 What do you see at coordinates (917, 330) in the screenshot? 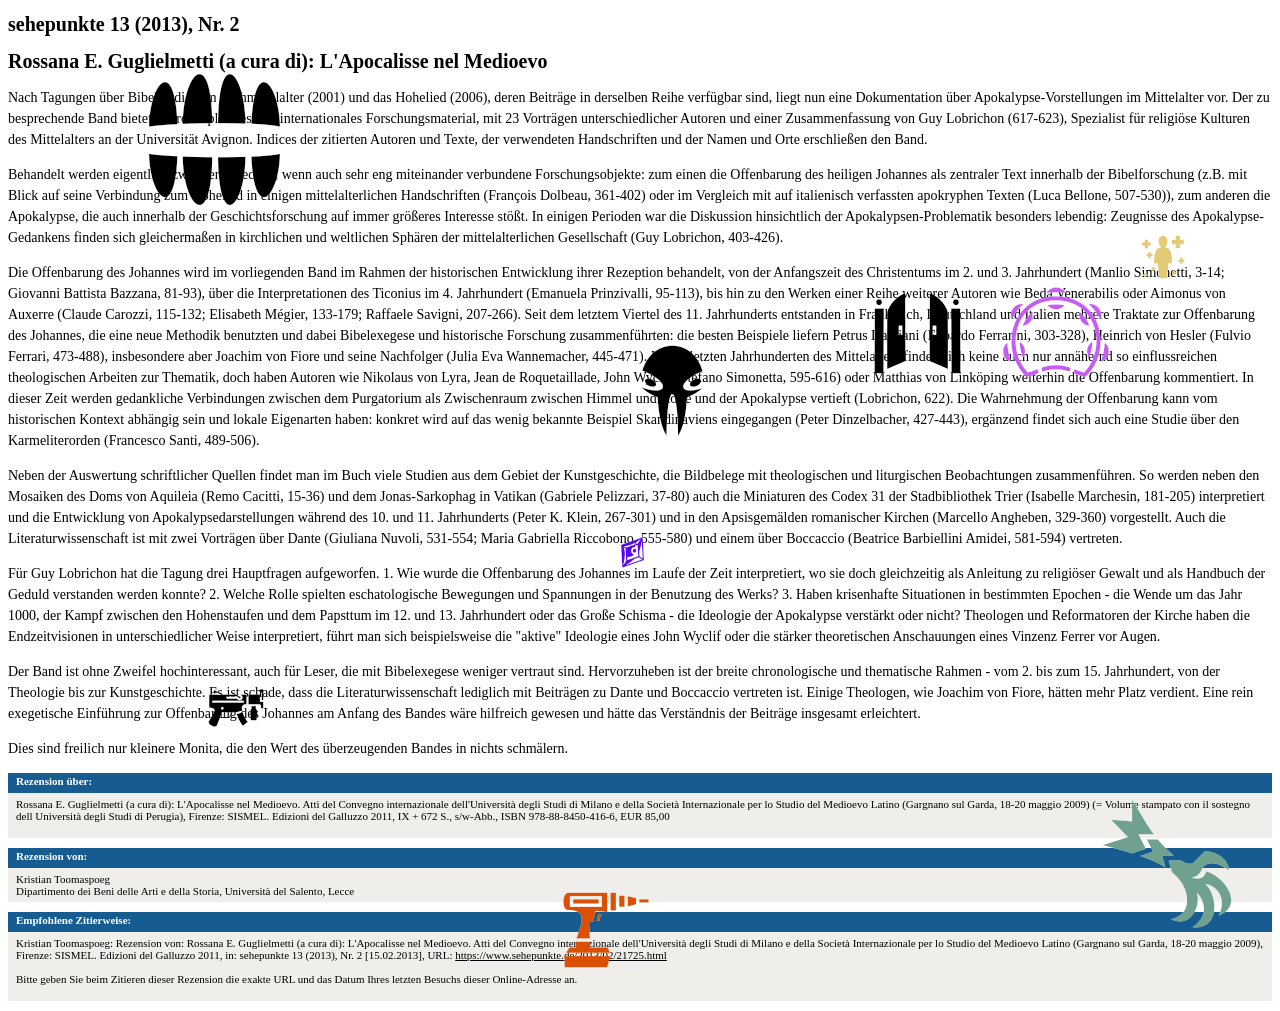
I see `enter a new area or level` at bounding box center [917, 330].